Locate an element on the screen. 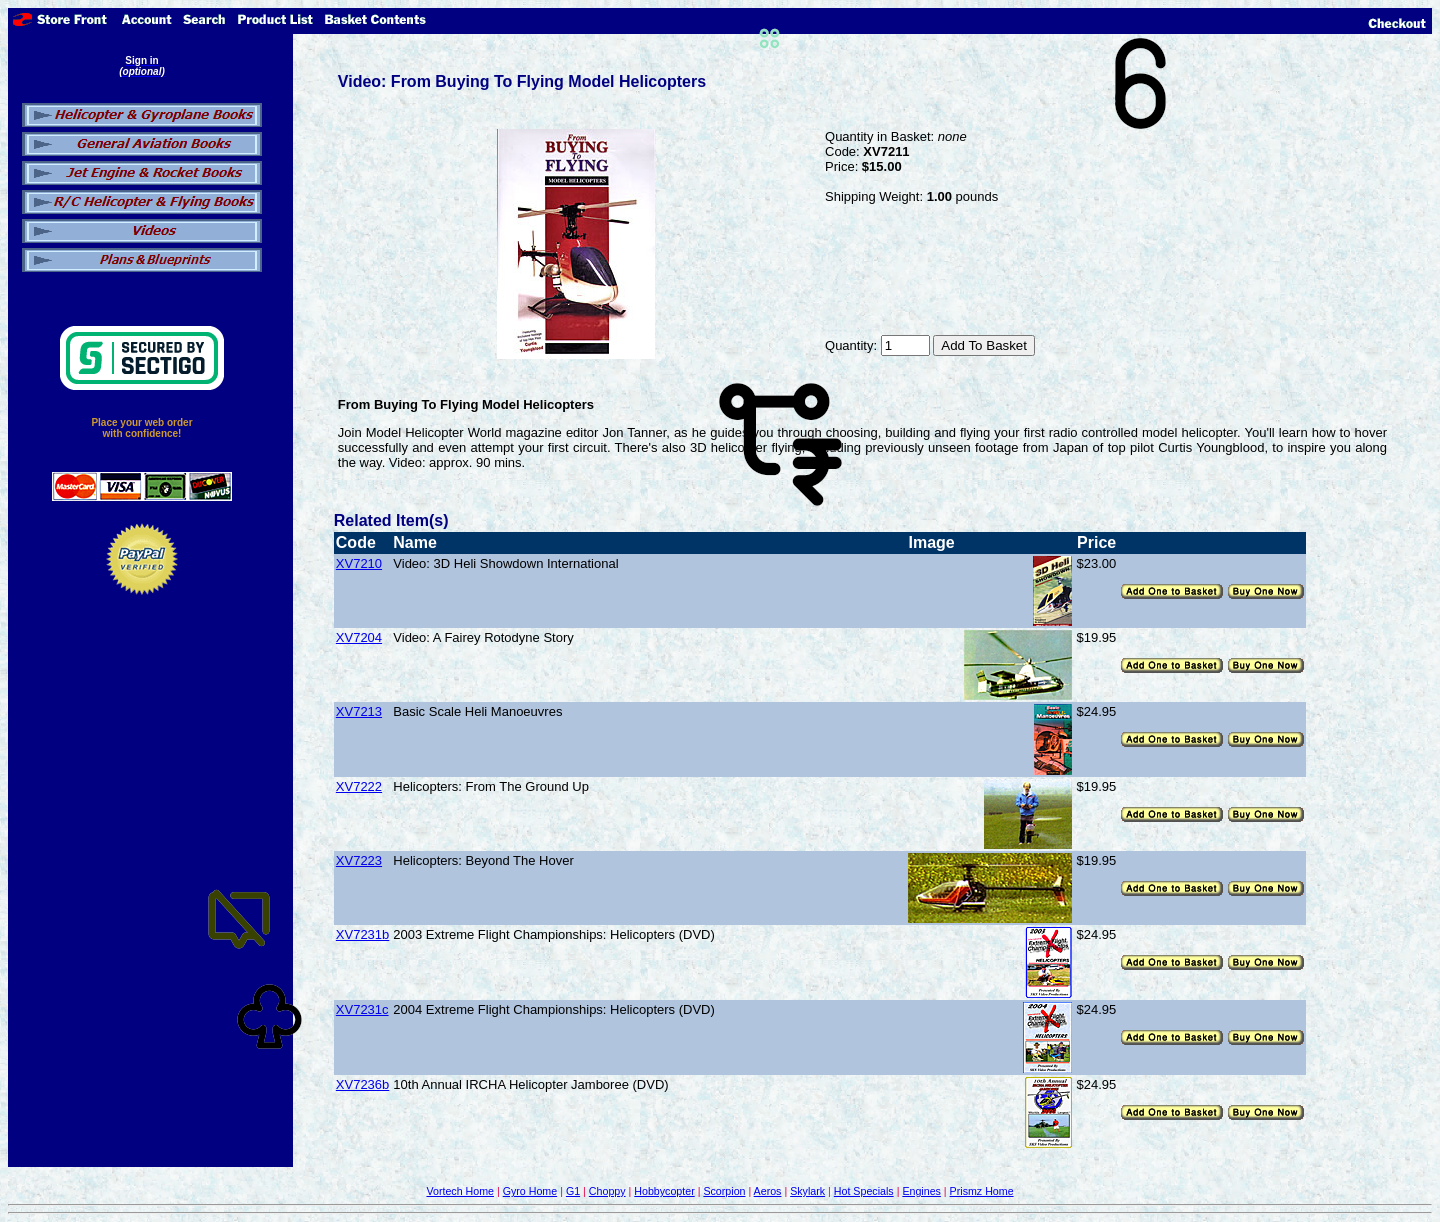  mute or disable chat notifications is located at coordinates (239, 918).